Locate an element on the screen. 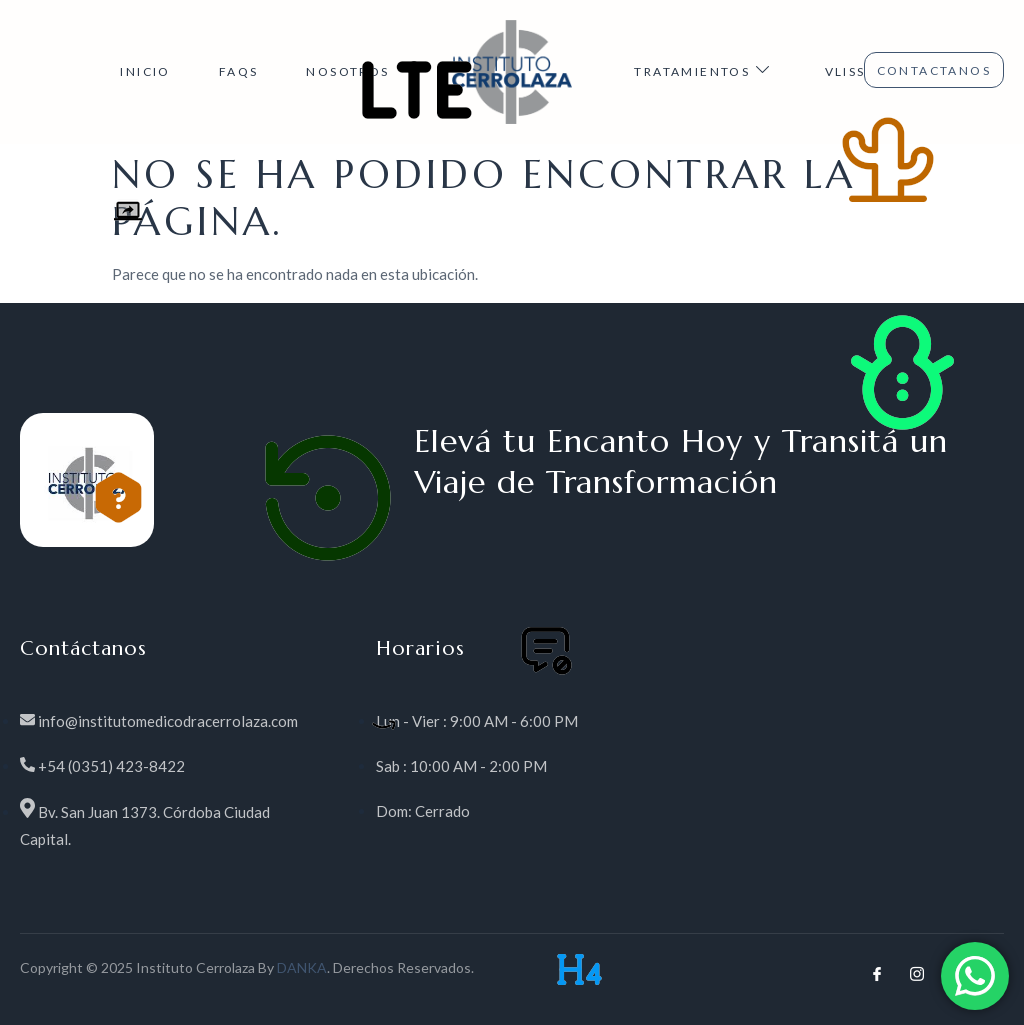  indicates desert or arid climate theme is located at coordinates (888, 163).